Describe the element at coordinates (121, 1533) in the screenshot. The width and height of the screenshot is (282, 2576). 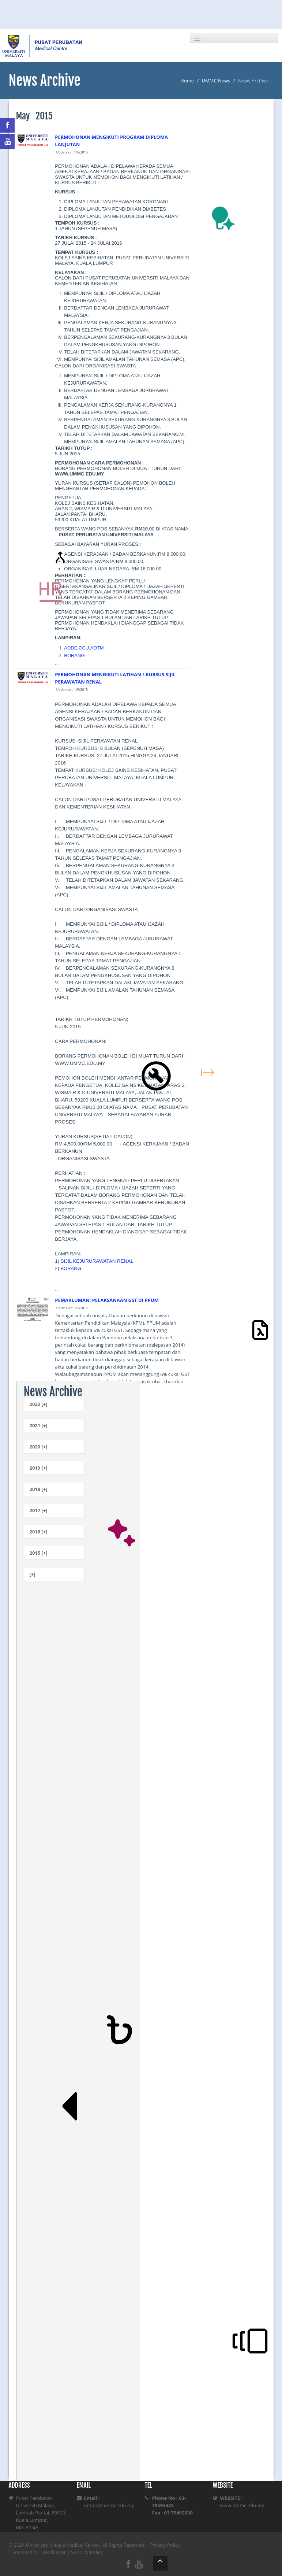
I see `indicates AI-generated or enhanced content` at that location.